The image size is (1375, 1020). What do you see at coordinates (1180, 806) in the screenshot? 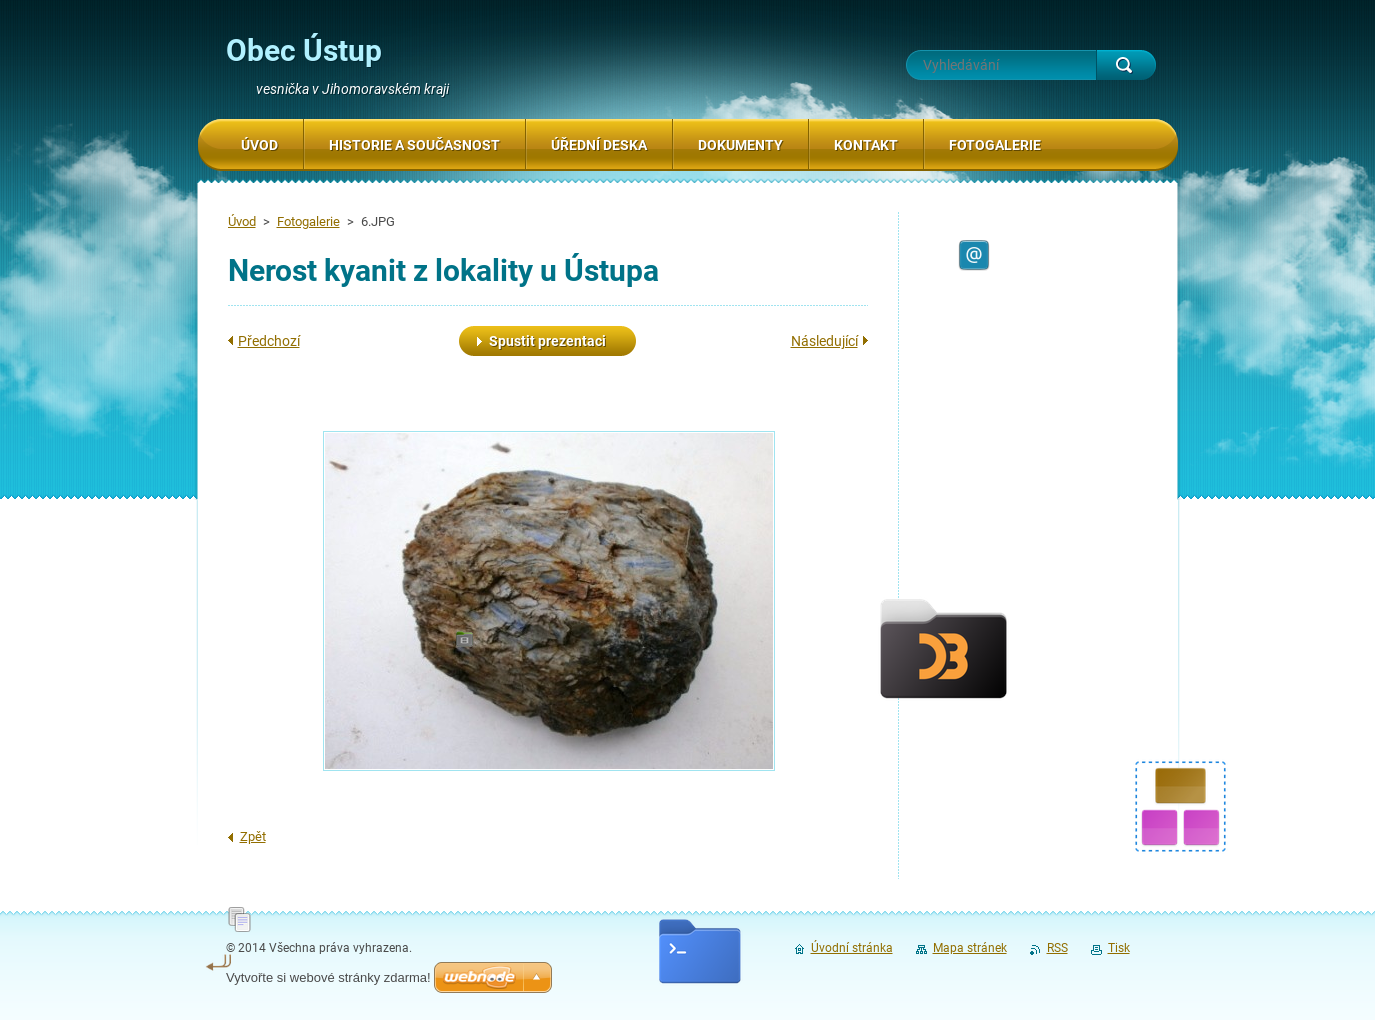
I see `select all items in the current view` at bounding box center [1180, 806].